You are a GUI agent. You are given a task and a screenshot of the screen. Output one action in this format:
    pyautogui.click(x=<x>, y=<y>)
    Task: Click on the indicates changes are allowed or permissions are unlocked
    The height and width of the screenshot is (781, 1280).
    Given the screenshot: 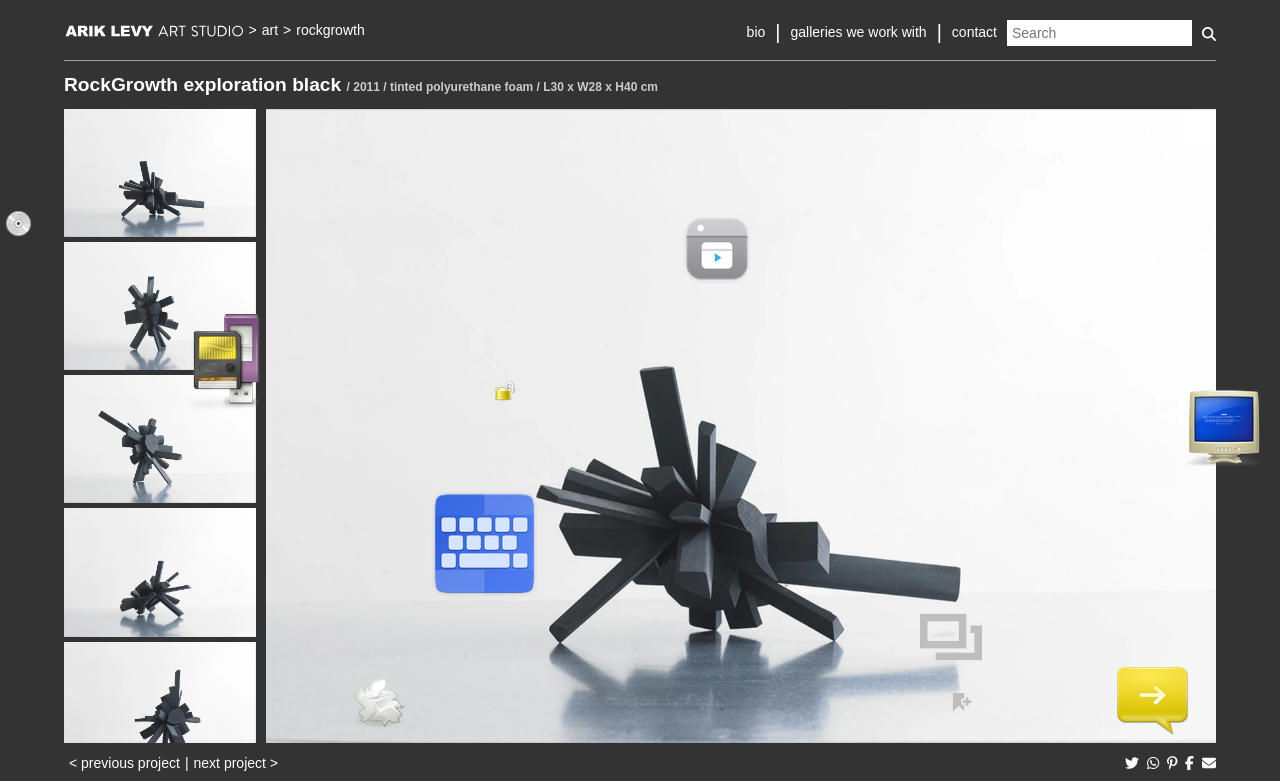 What is the action you would take?
    pyautogui.click(x=505, y=391)
    